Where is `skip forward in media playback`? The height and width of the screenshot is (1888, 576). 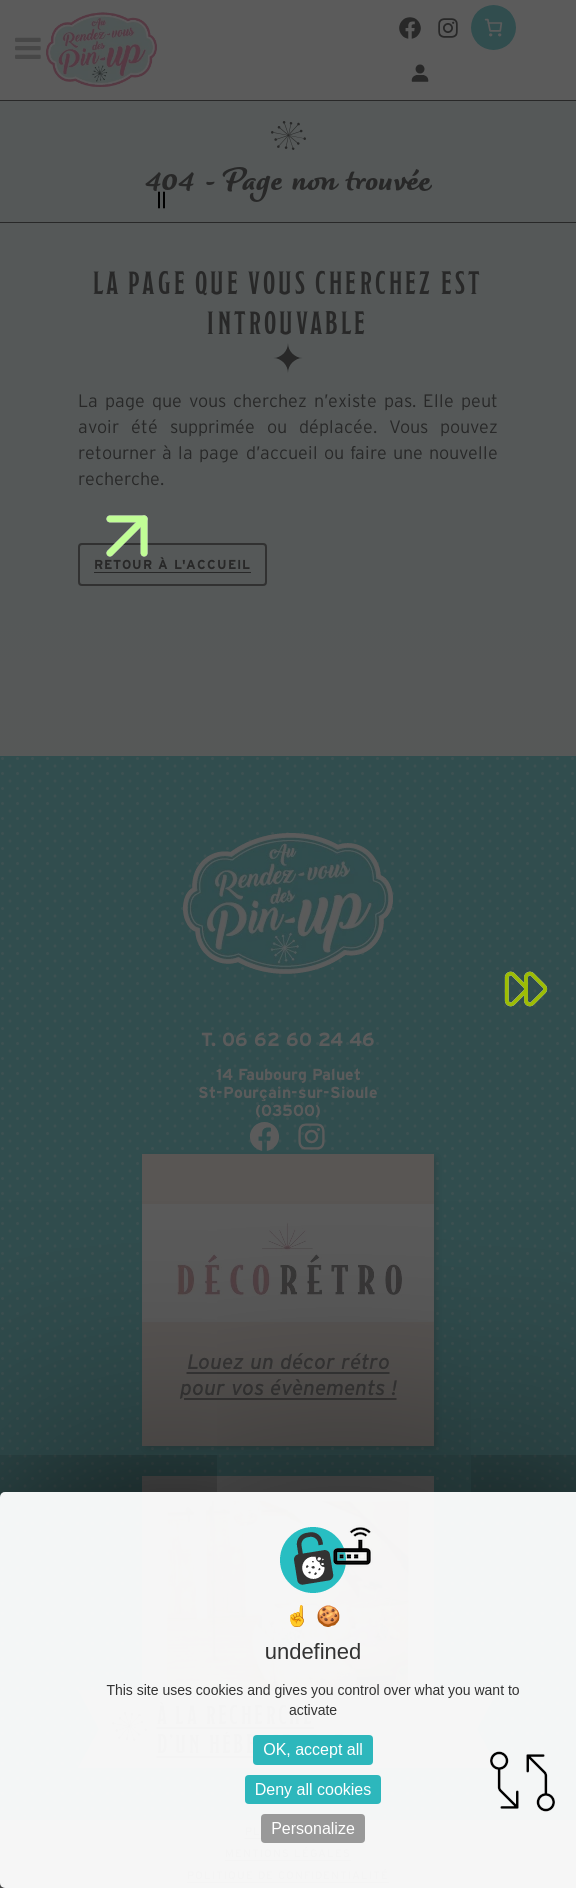
skip forward in media playback is located at coordinates (526, 989).